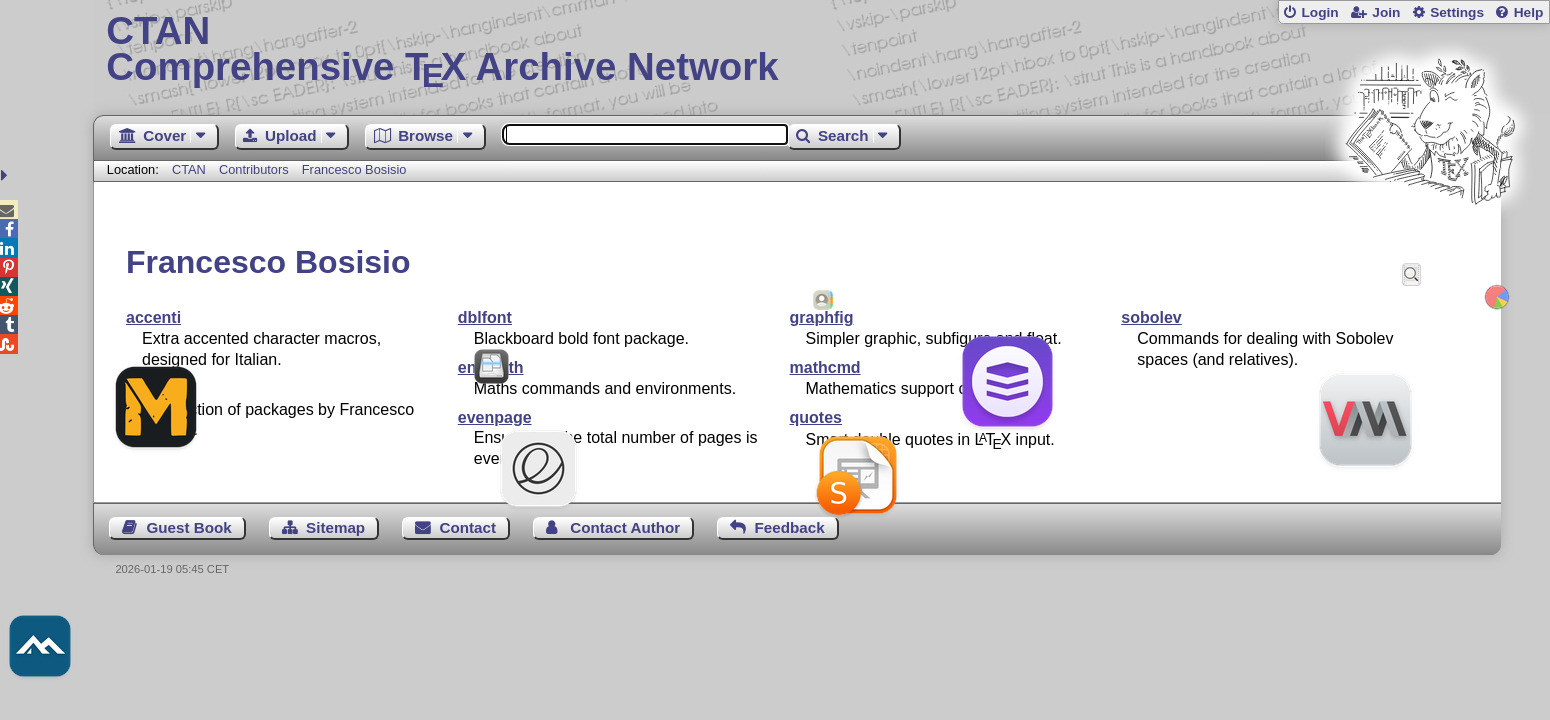  Describe the element at coordinates (858, 475) in the screenshot. I see `open freeoffice presentations app` at that location.